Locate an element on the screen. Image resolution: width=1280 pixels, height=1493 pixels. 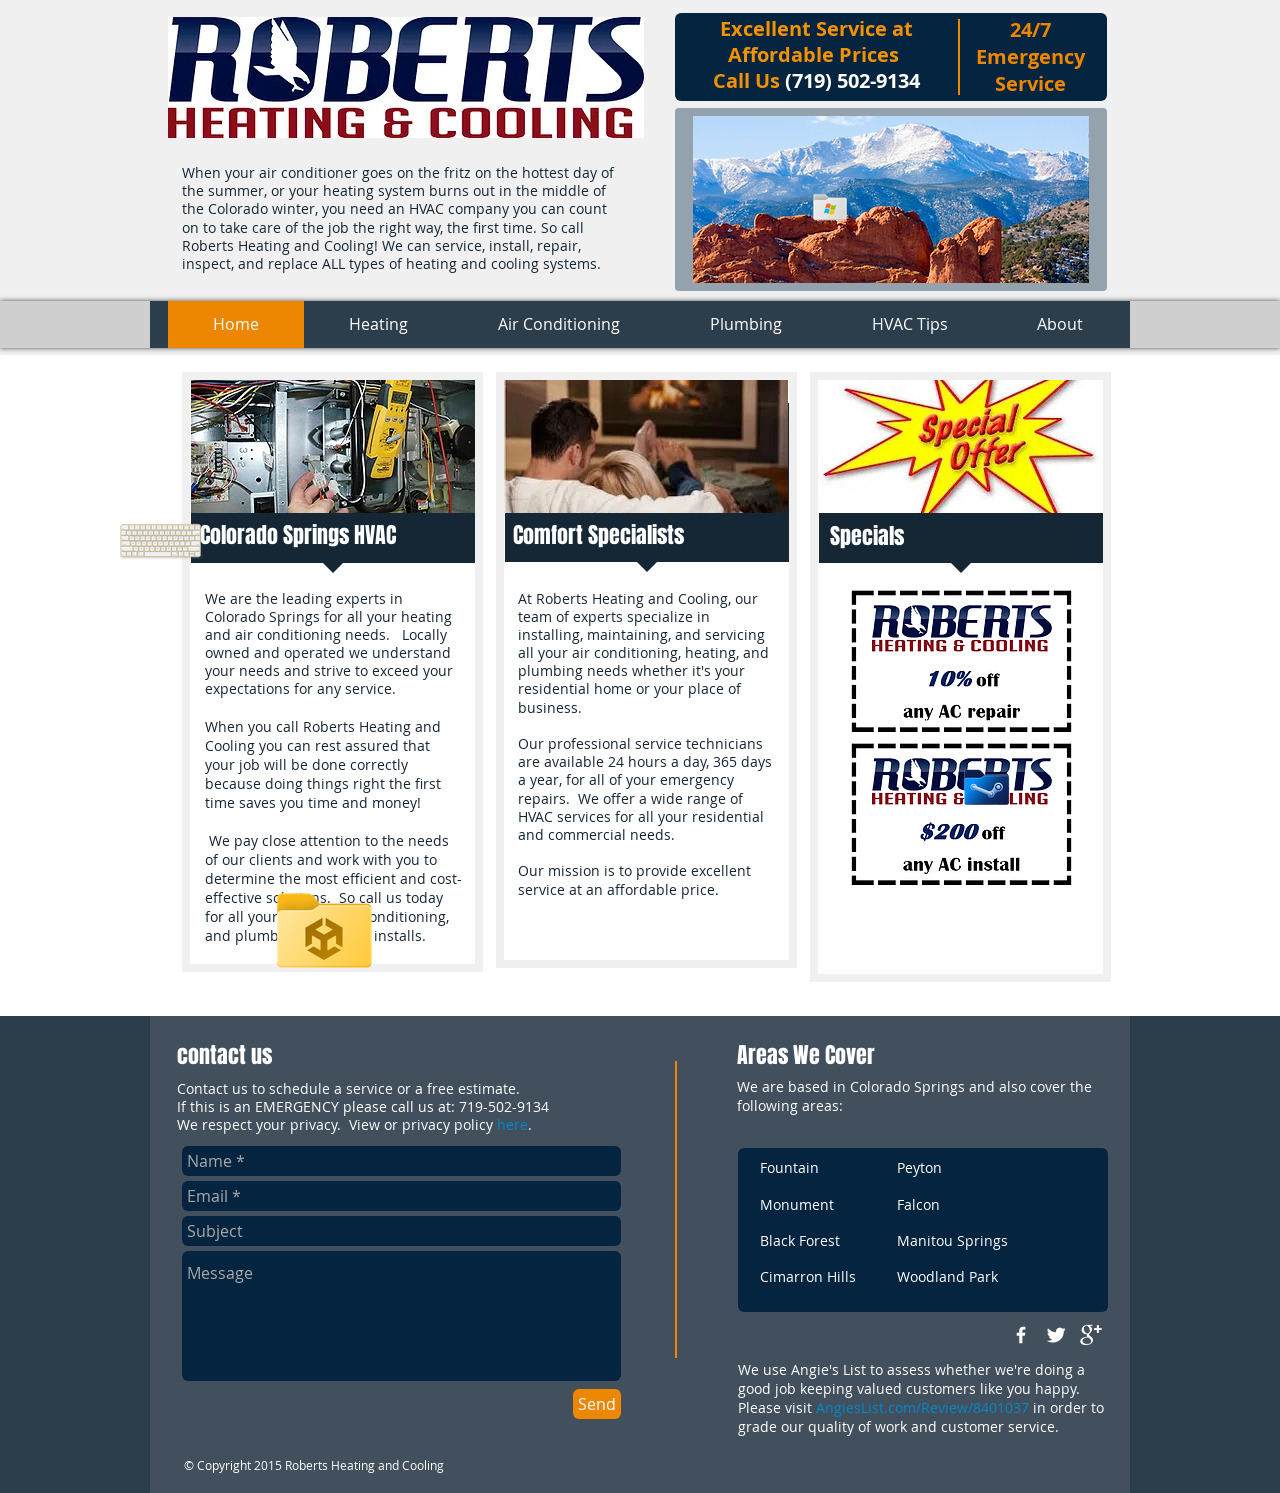
open unity project files folder is located at coordinates (324, 933).